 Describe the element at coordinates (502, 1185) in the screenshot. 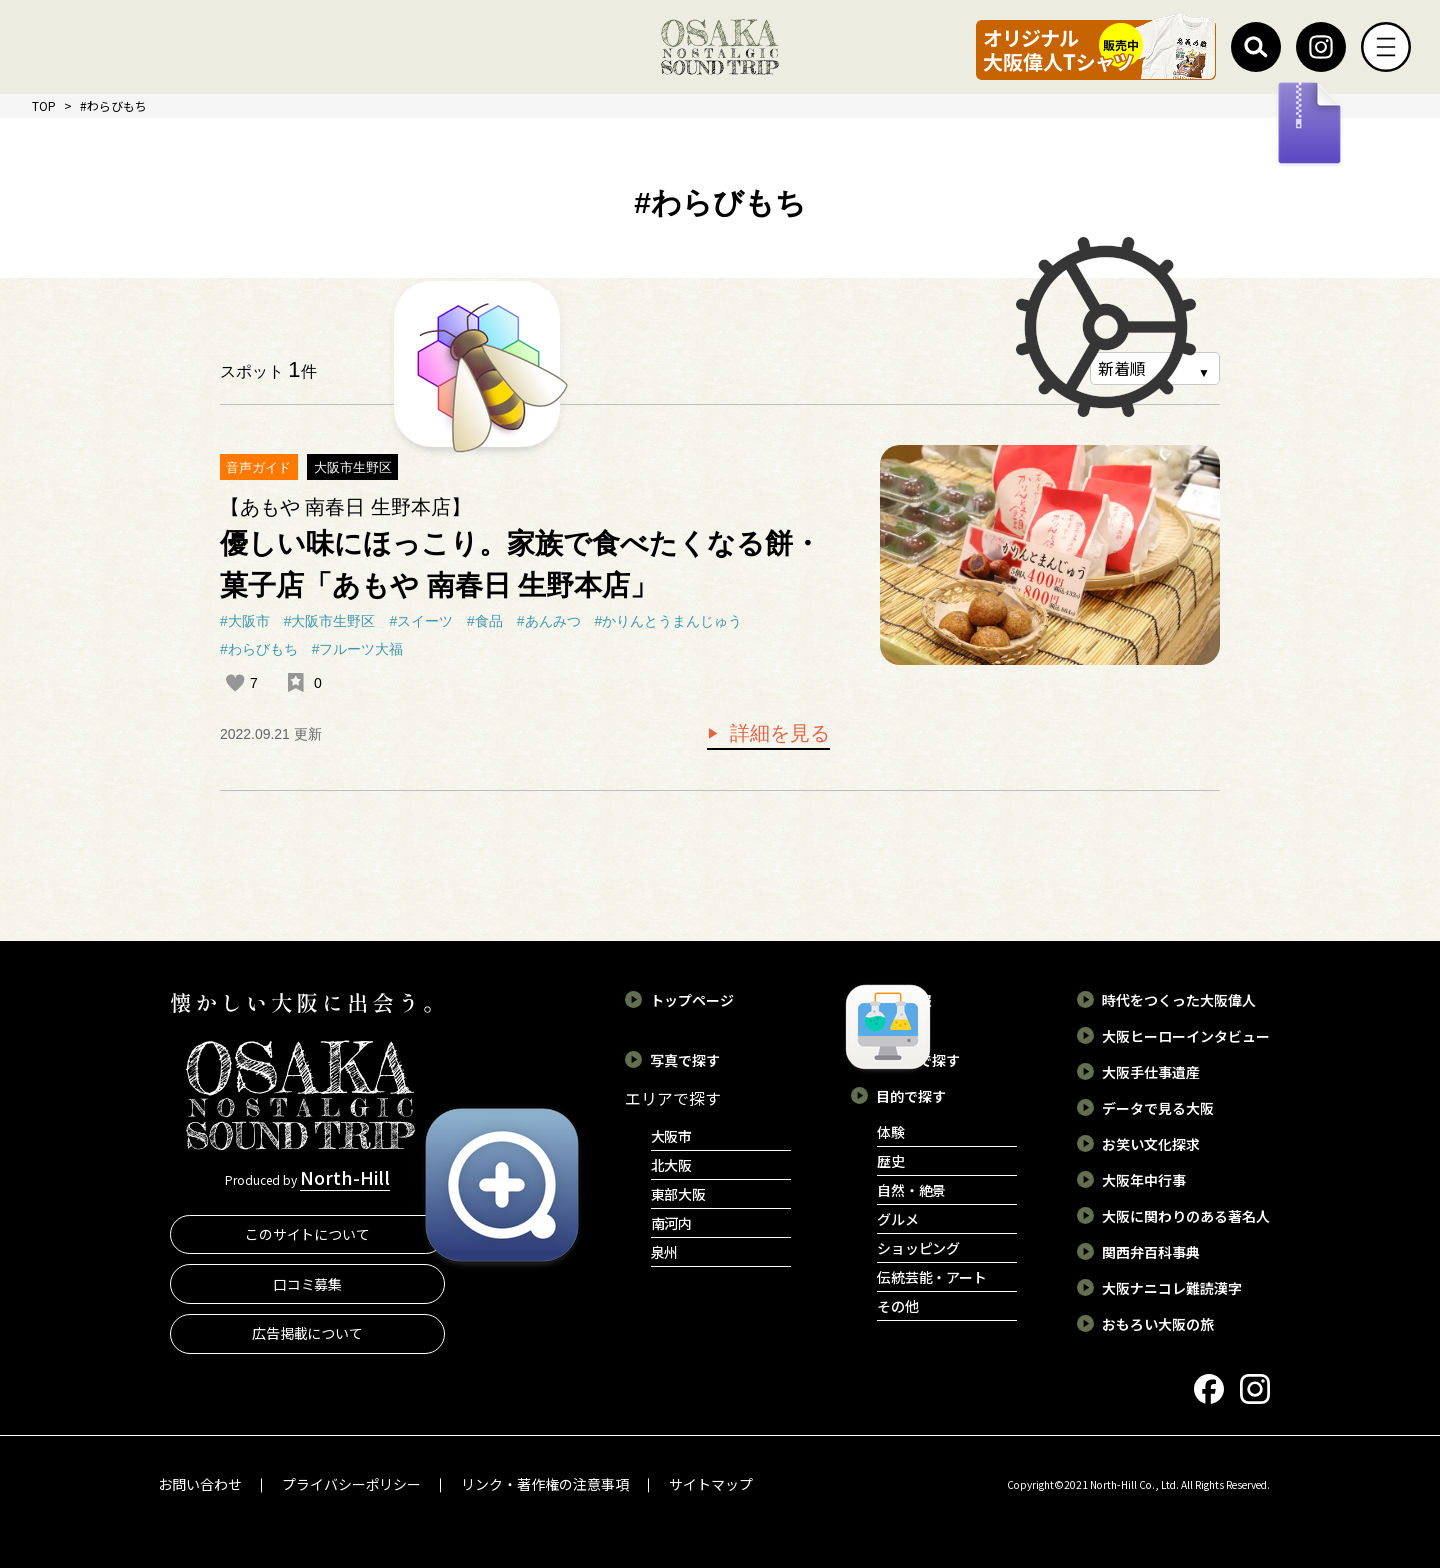

I see `open synology assistant app` at that location.